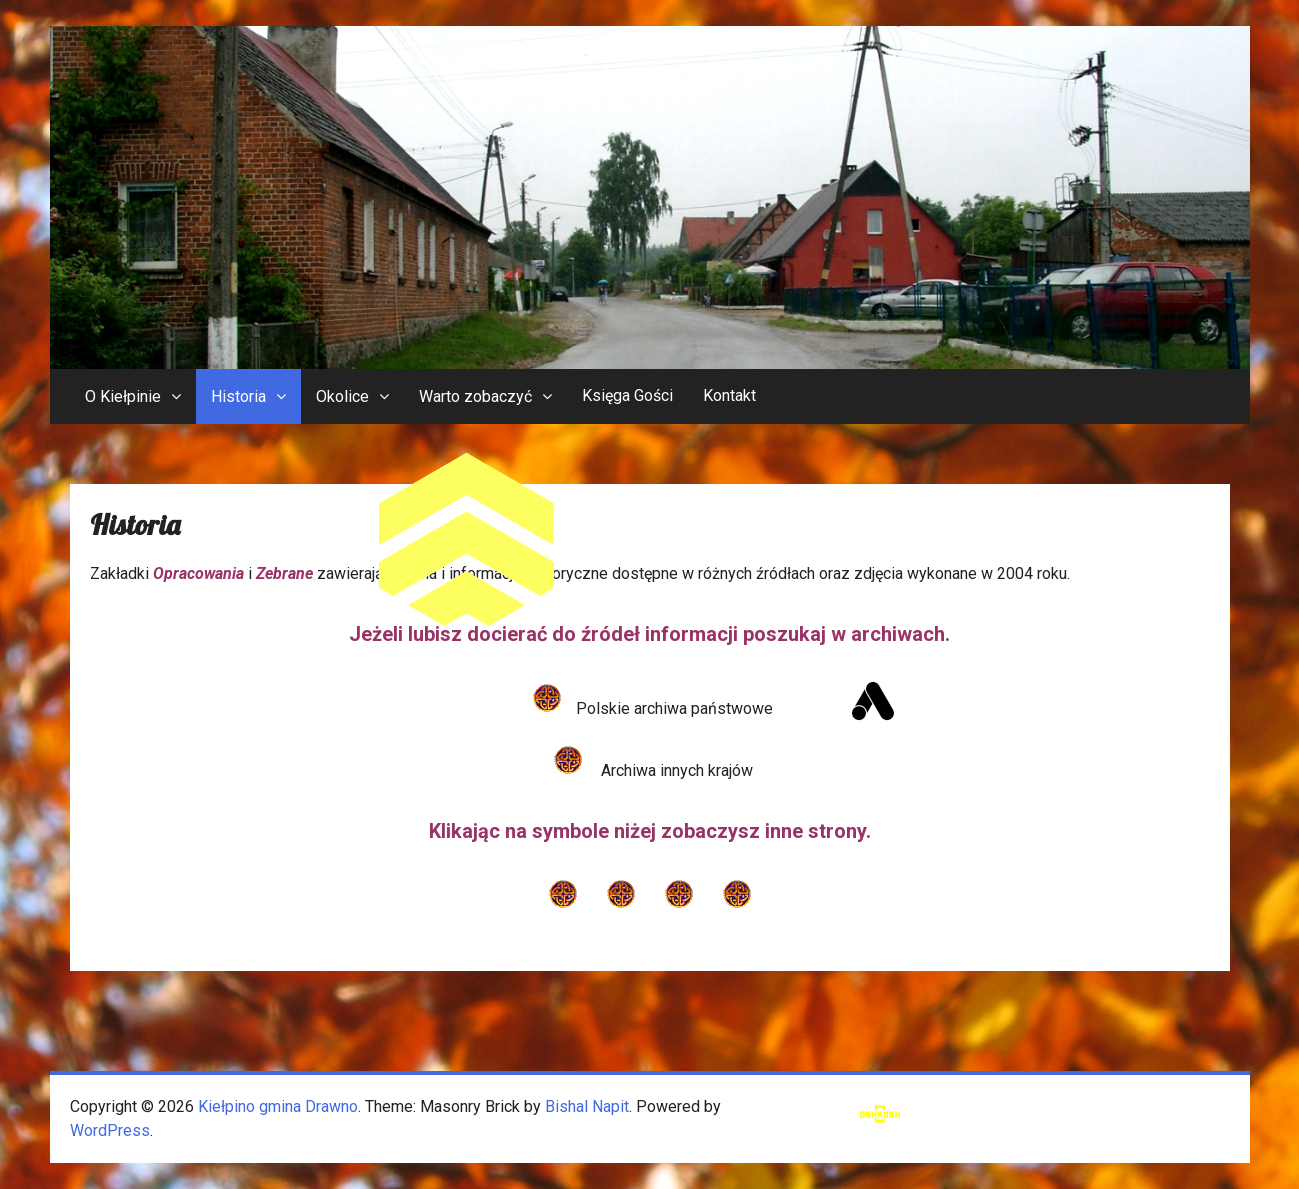 The image size is (1299, 1189). What do you see at coordinates (880, 1114) in the screenshot?
I see `Oshkosh Corporation brand logo` at bounding box center [880, 1114].